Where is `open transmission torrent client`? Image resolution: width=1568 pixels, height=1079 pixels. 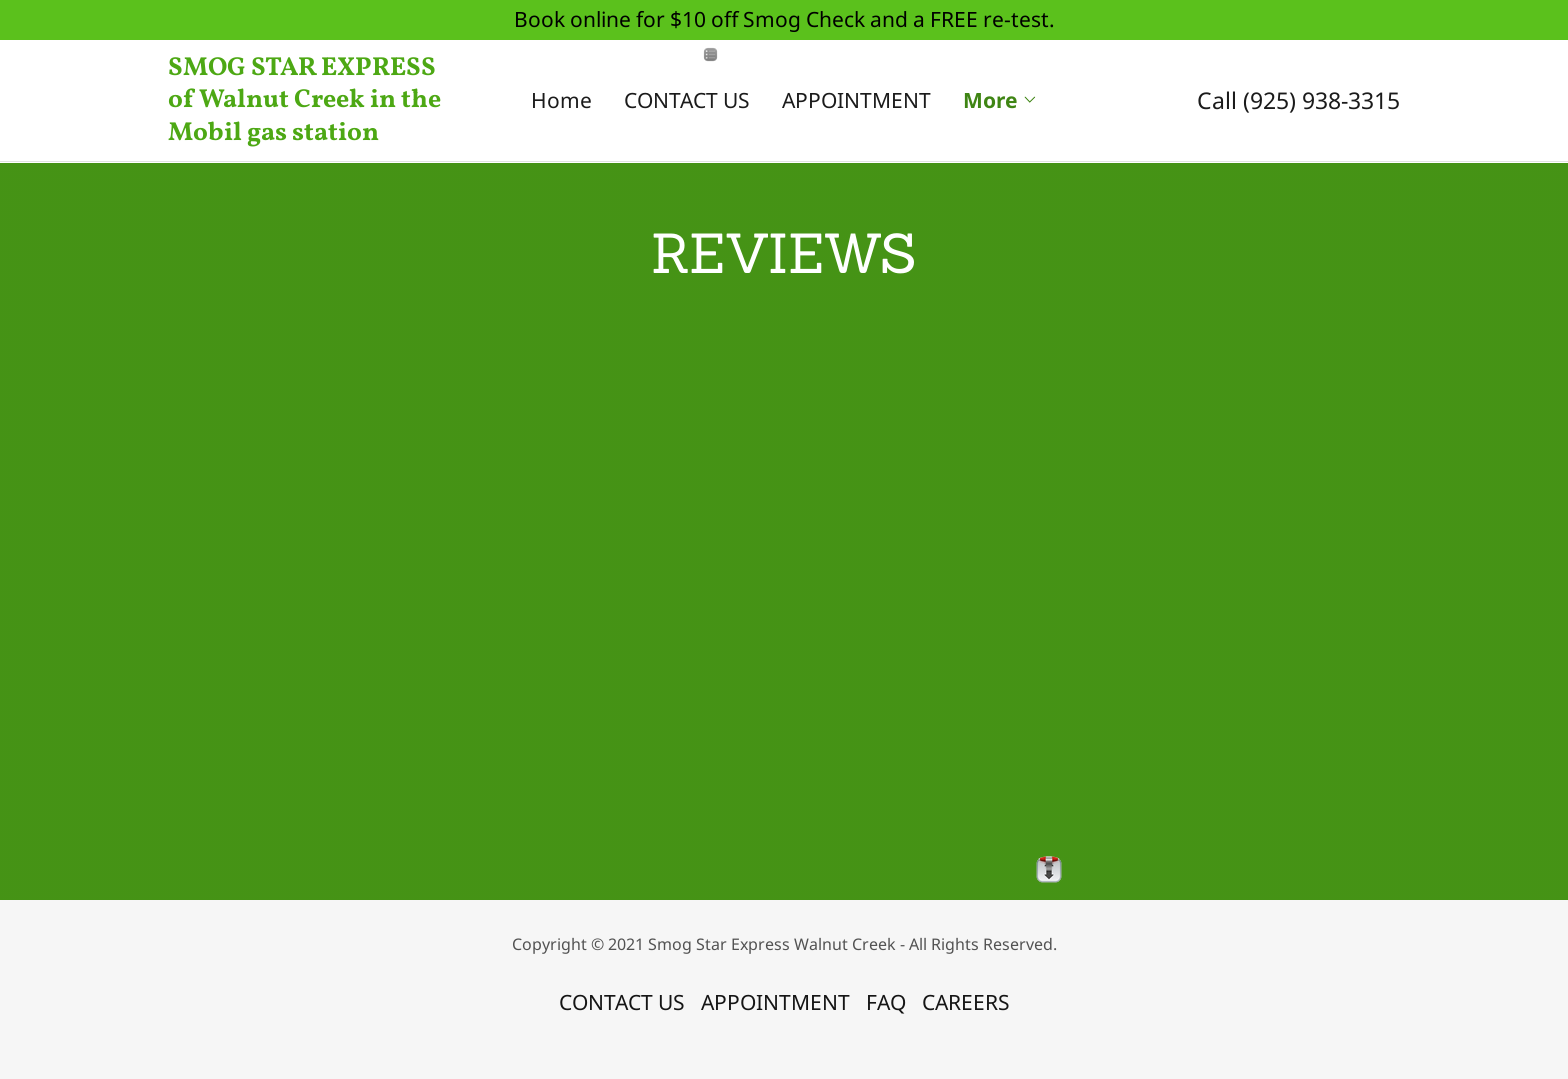
open transmission torrent client is located at coordinates (1049, 870).